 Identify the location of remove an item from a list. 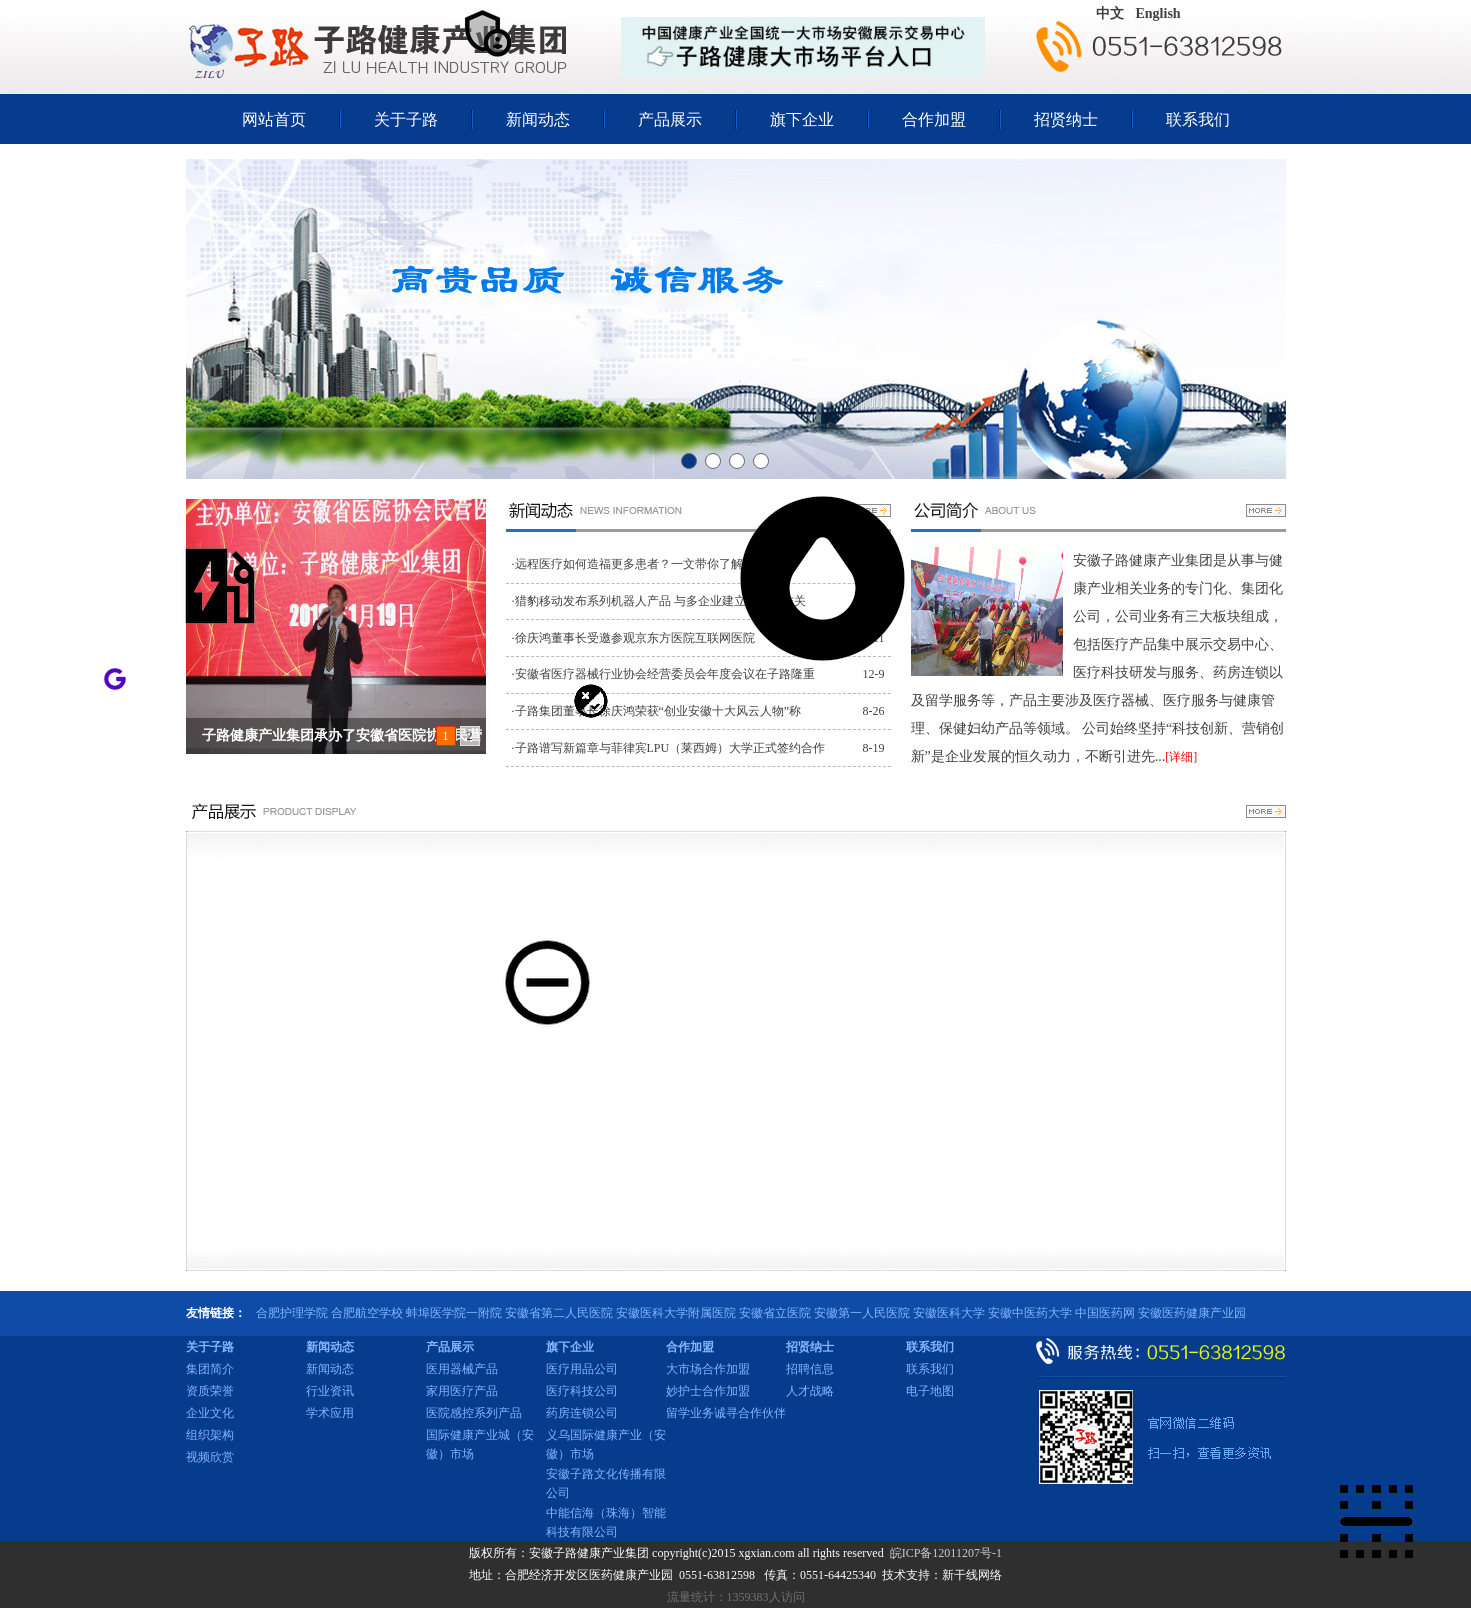
(547, 982).